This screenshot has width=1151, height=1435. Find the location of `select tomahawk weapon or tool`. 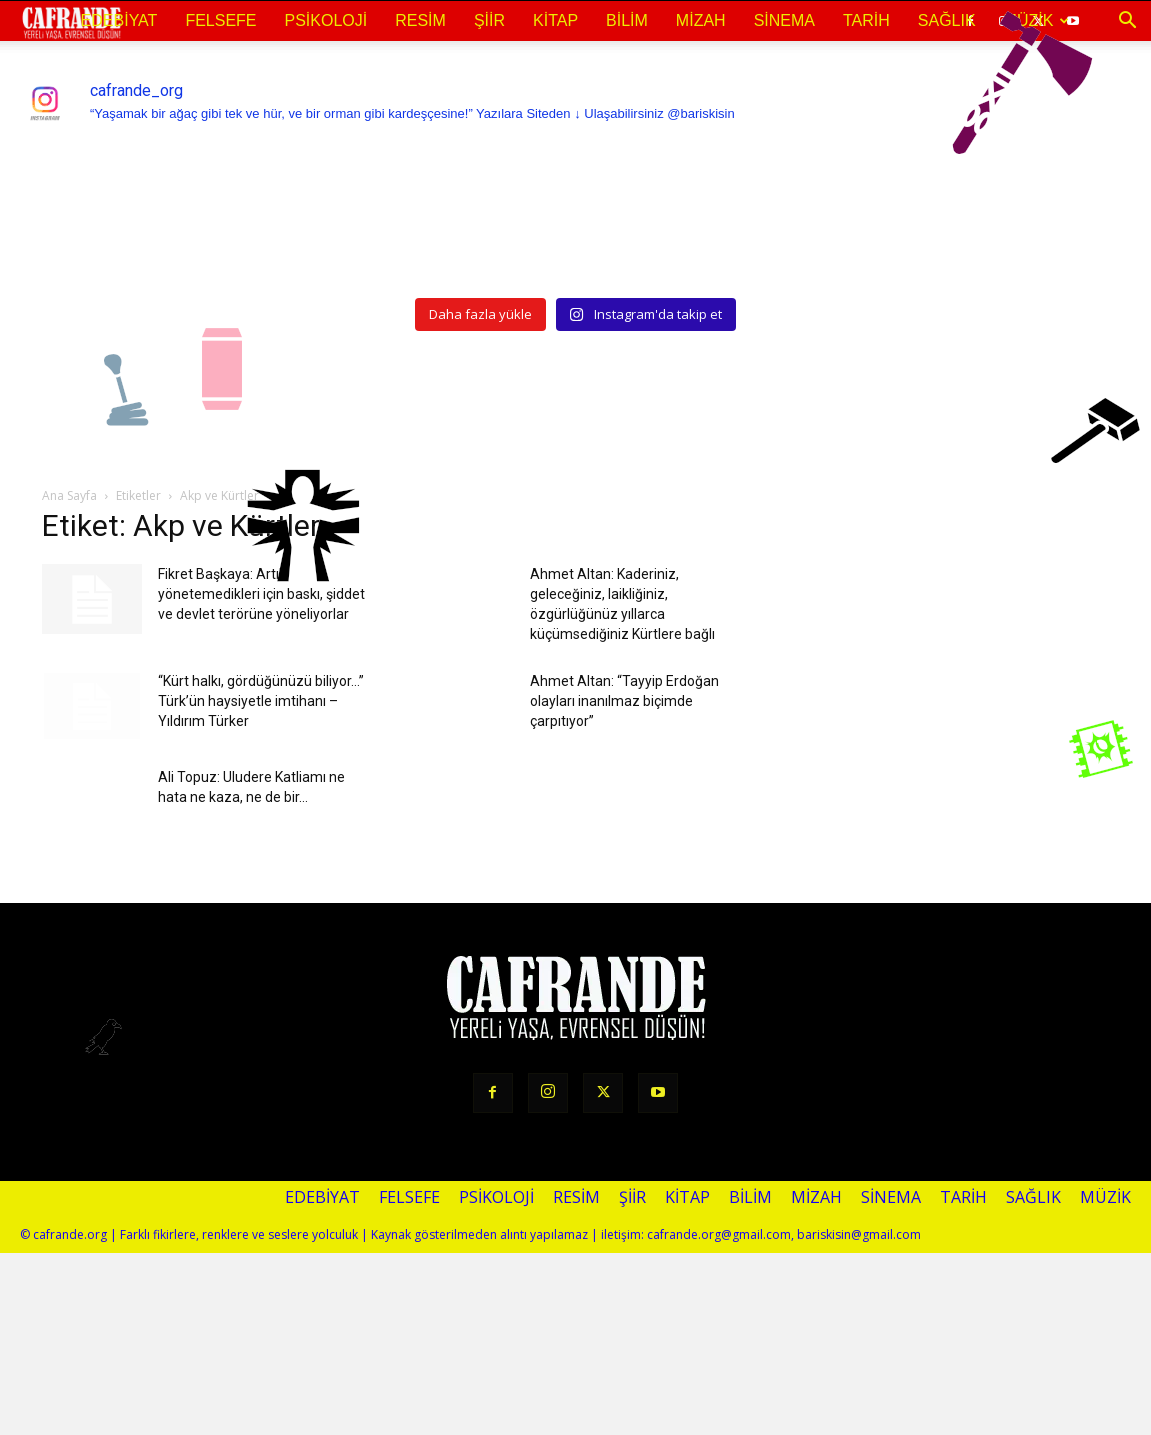

select tomahawk weapon or tool is located at coordinates (1022, 82).